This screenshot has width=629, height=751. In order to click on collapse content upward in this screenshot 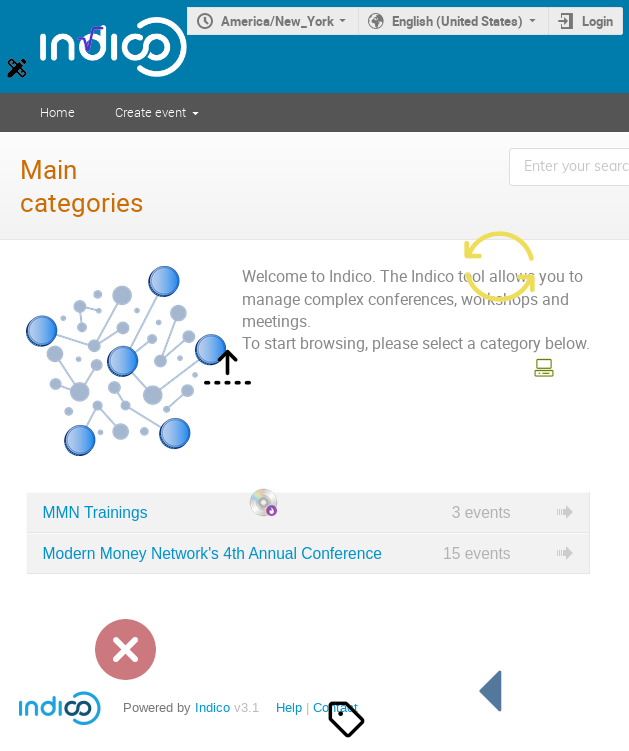, I will do `click(227, 367)`.